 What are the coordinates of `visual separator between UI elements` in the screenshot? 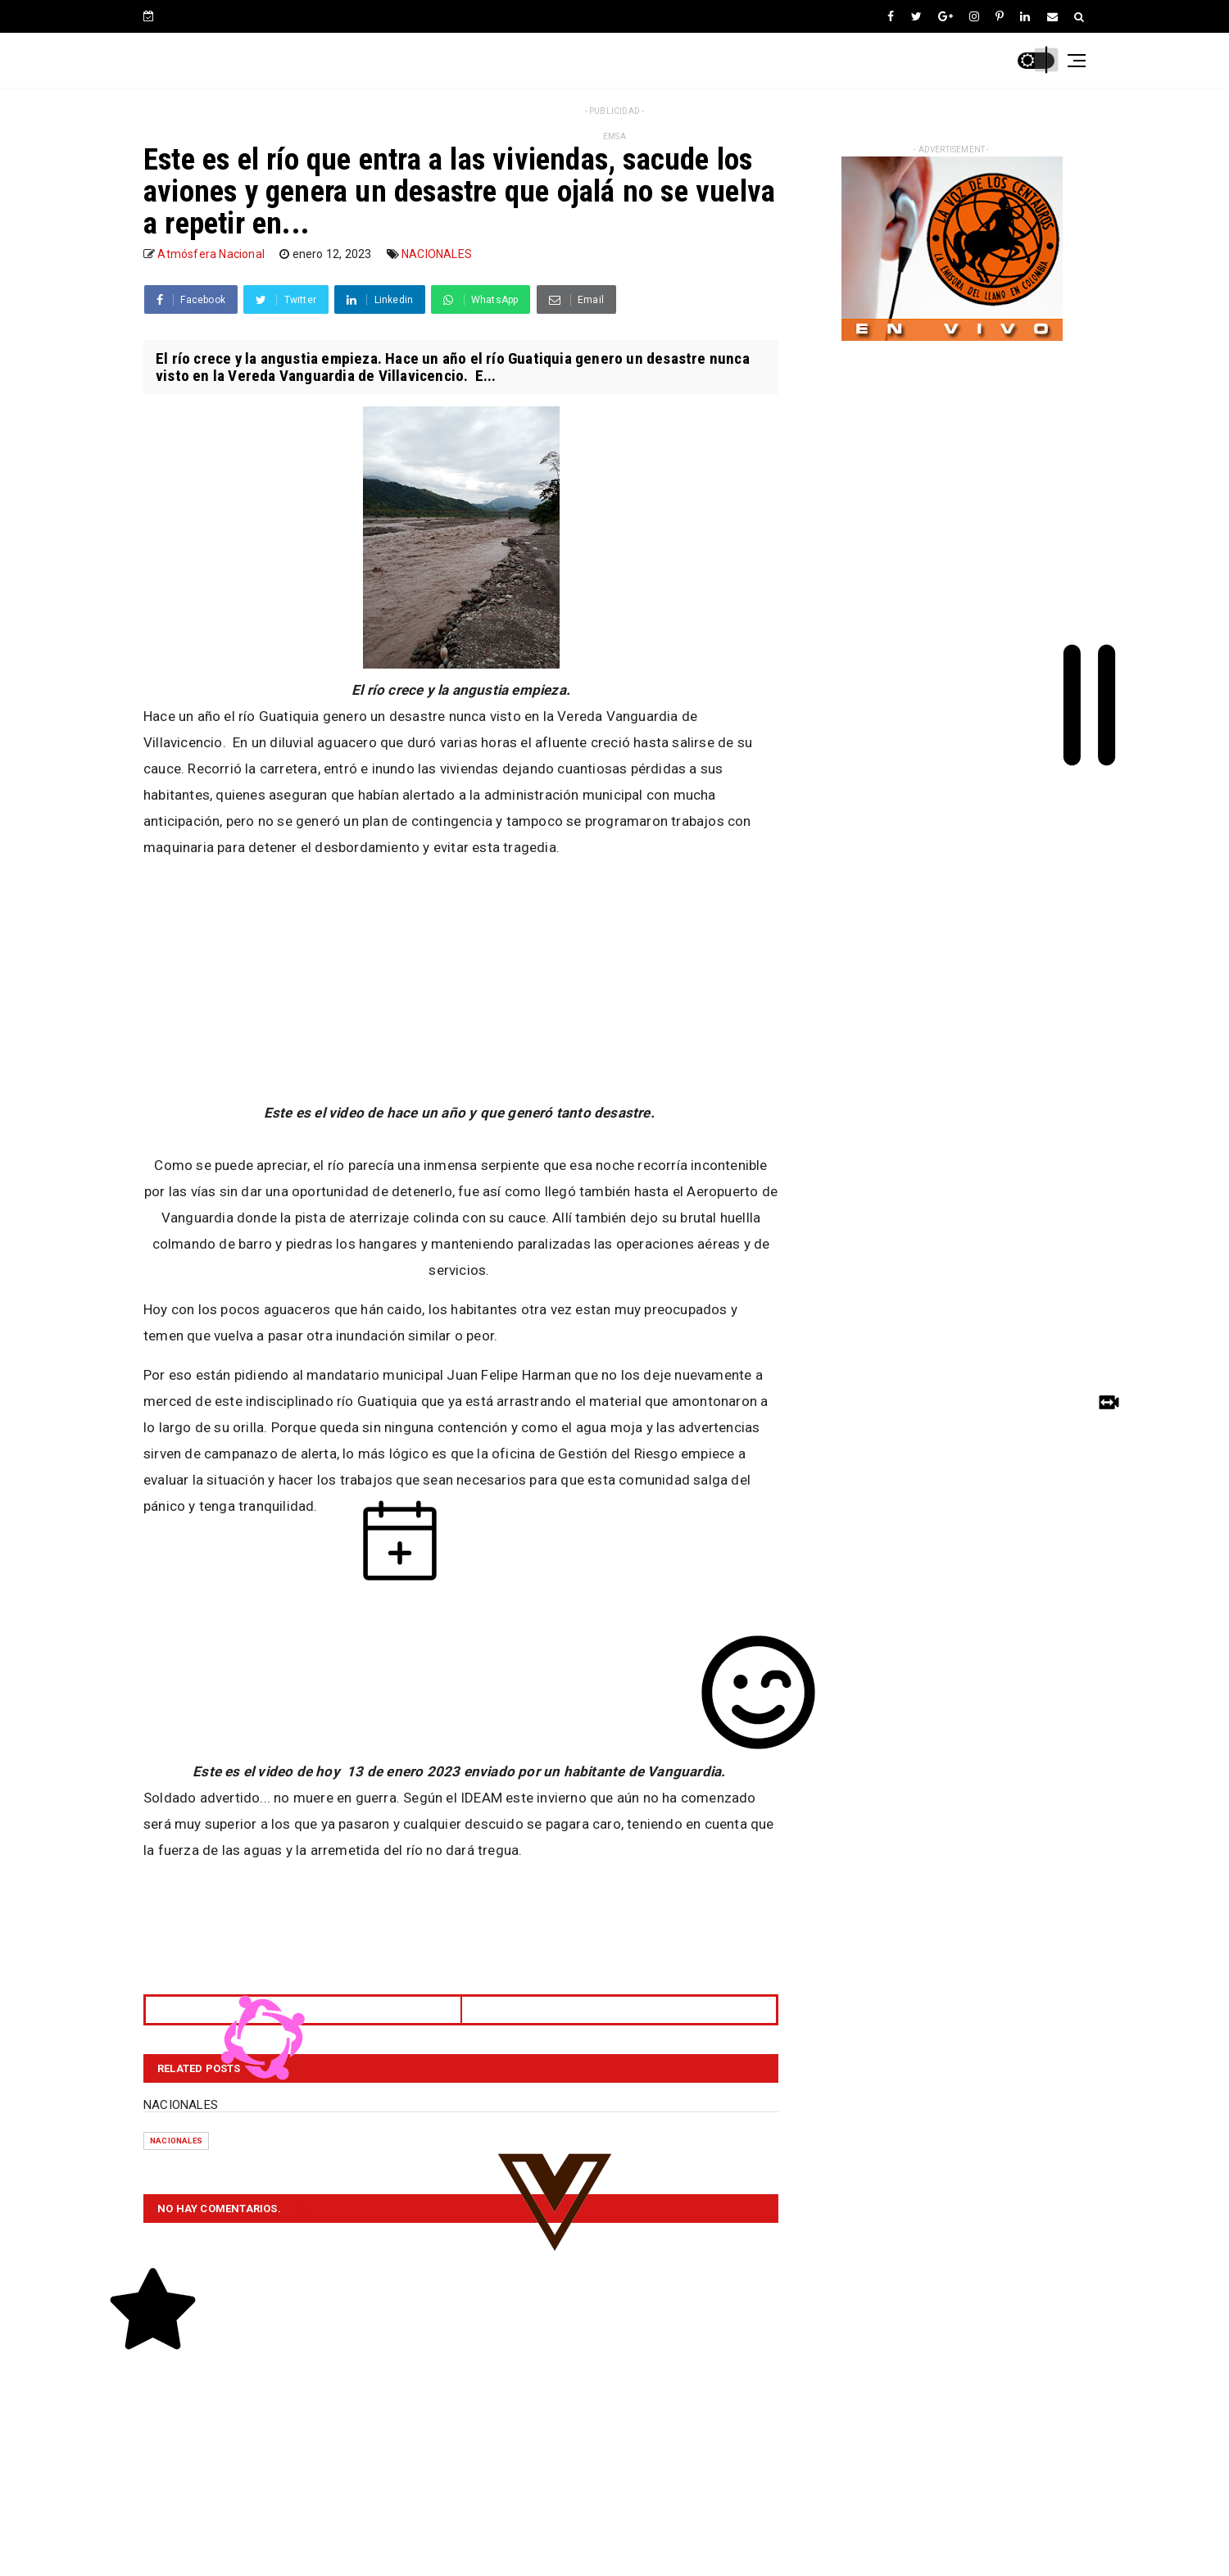 It's located at (1046, 60).